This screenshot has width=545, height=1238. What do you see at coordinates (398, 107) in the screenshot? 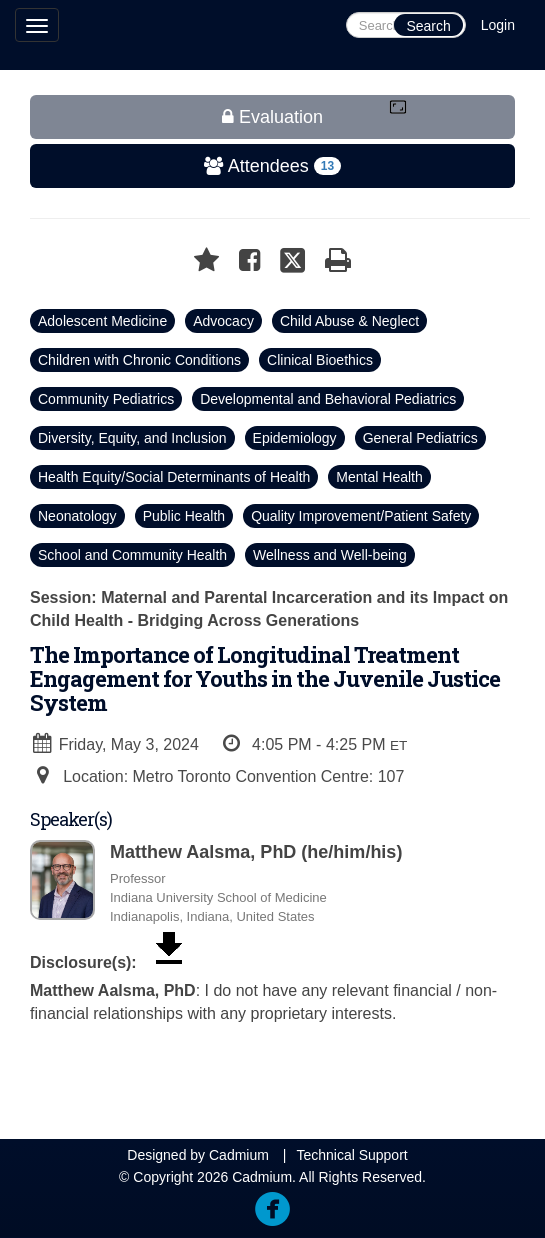
I see `adjust aspect ratio settings` at bounding box center [398, 107].